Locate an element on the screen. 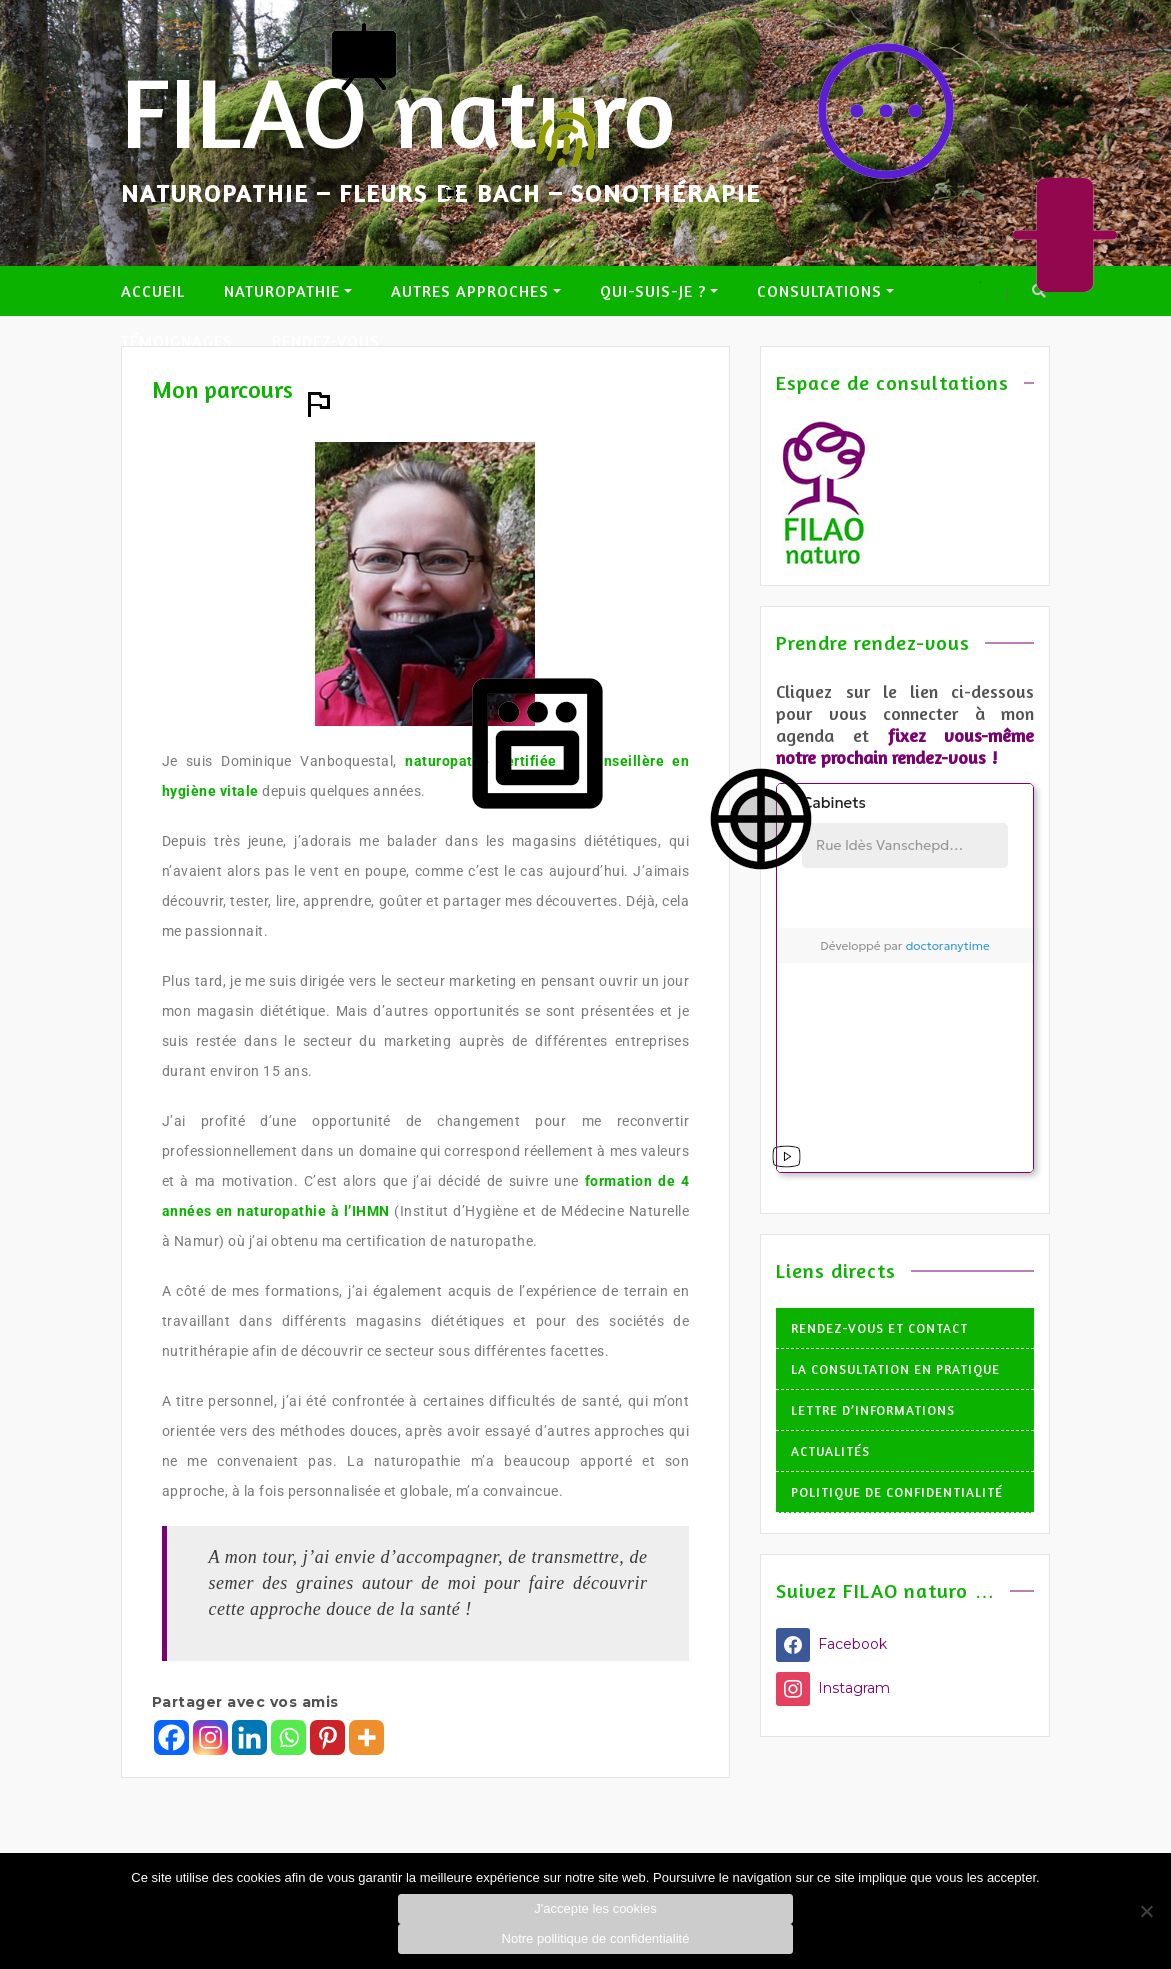 This screenshot has height=1969, width=1171. authenticate with fingerprint is located at coordinates (567, 140).